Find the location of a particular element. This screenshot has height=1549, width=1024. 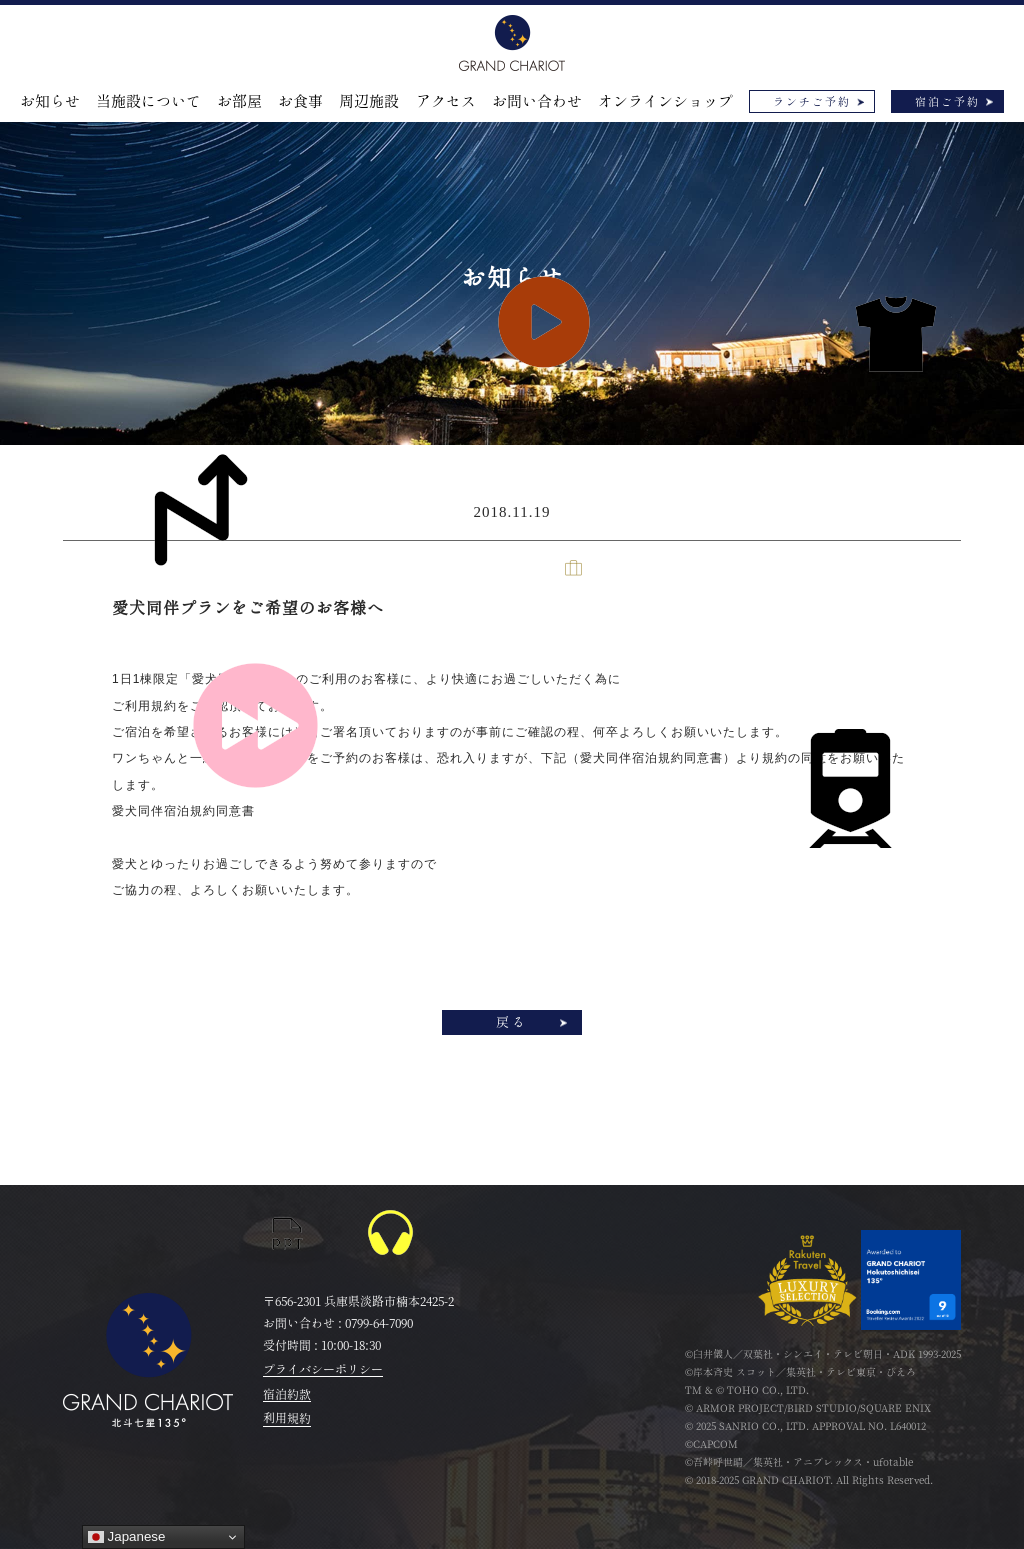

indicates an indirect or alternate route is located at coordinates (198, 510).